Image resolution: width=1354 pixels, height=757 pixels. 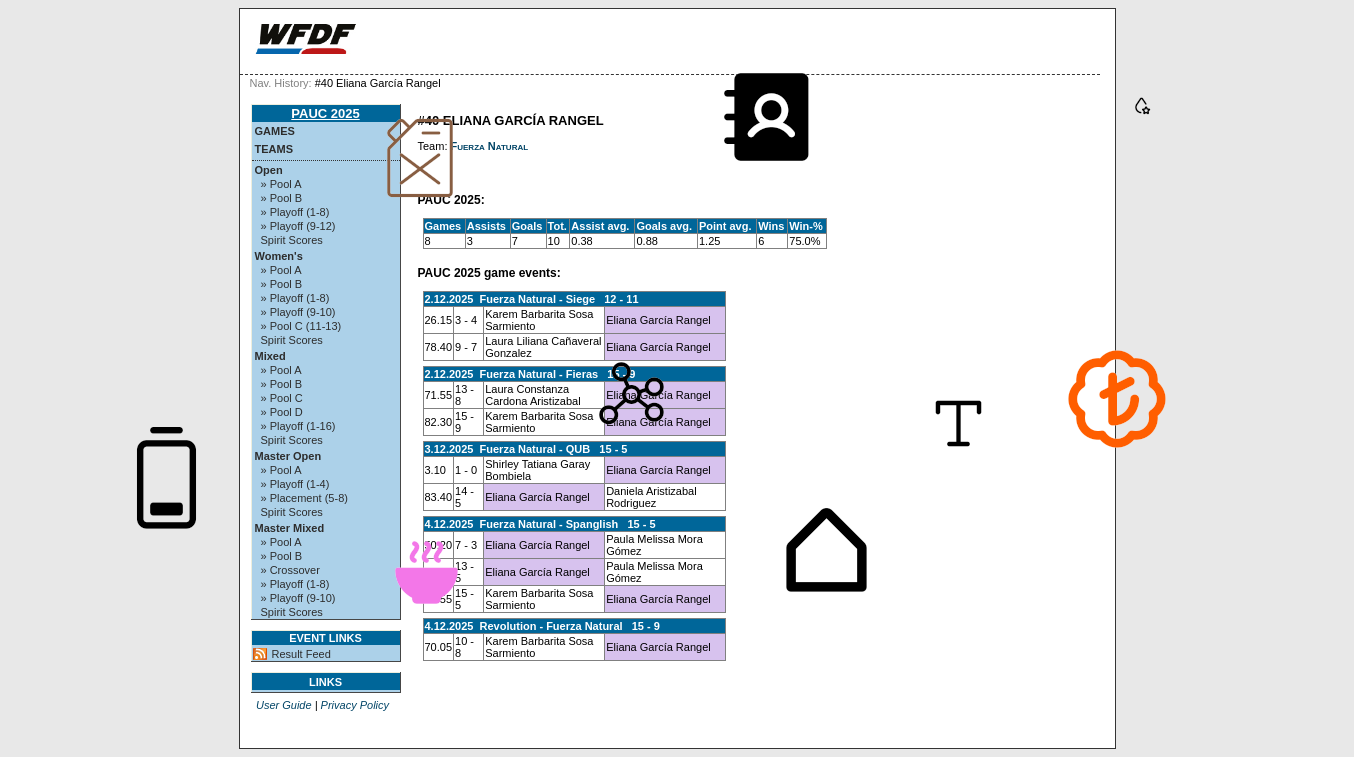 What do you see at coordinates (768, 117) in the screenshot?
I see `open your contacts list` at bounding box center [768, 117].